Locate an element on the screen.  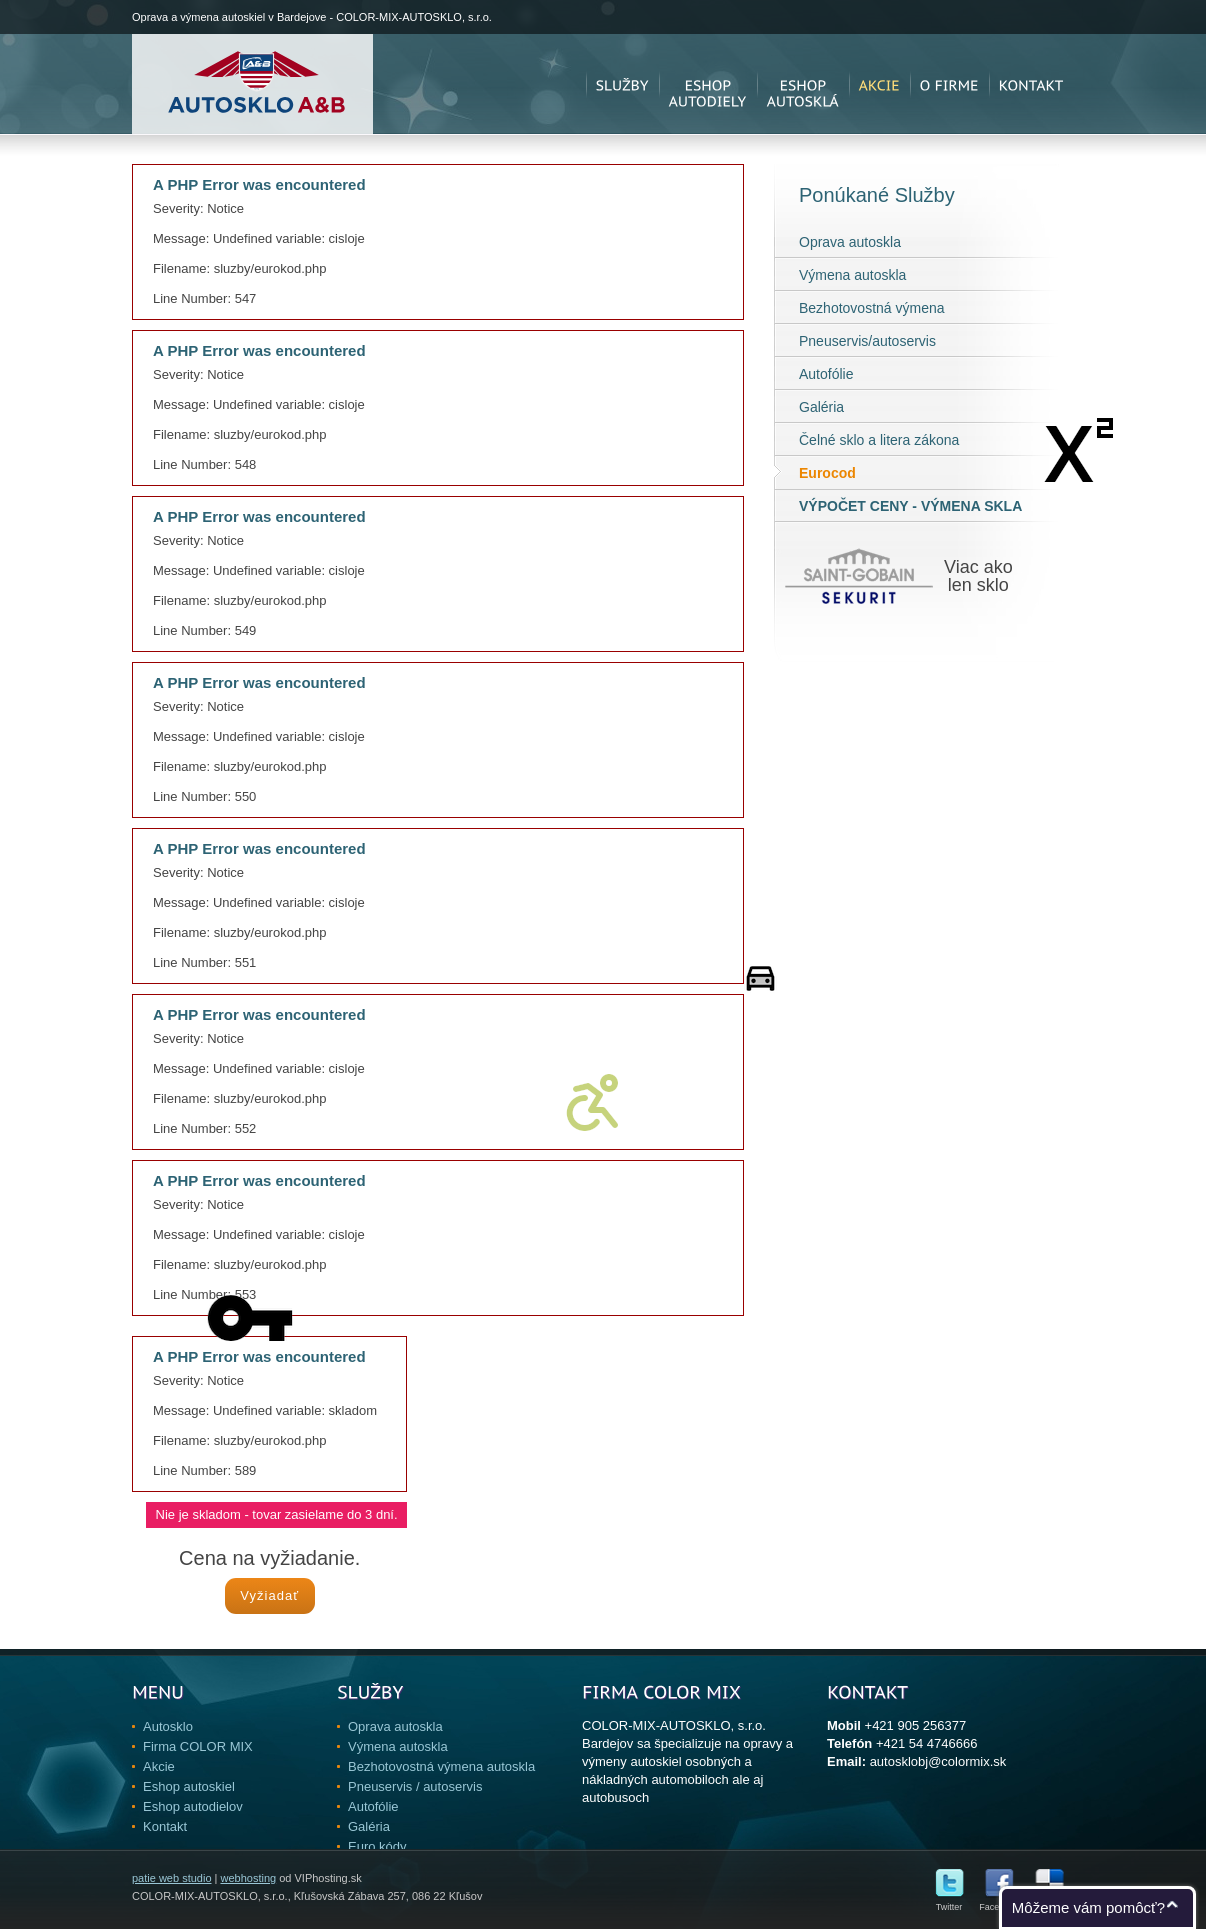
time to leave reminder for your commute is located at coordinates (760, 978).